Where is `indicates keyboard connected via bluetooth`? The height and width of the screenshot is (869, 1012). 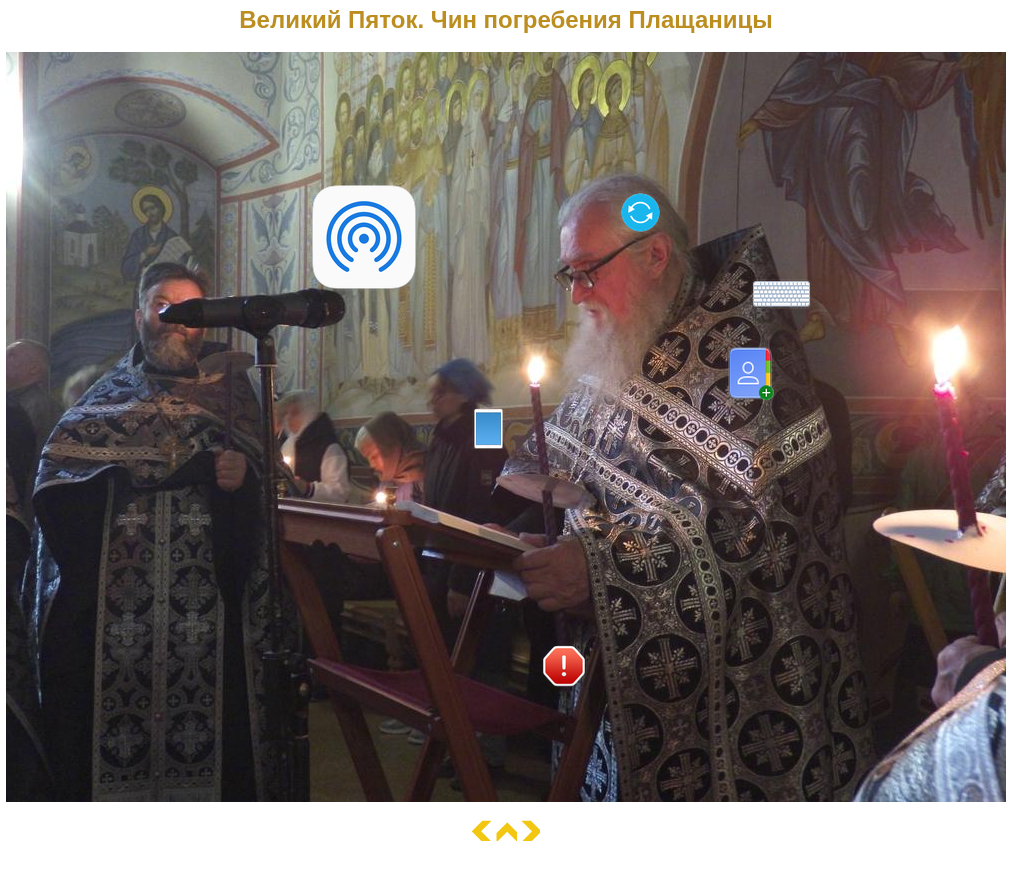 indicates keyboard connected via bluetooth is located at coordinates (781, 294).